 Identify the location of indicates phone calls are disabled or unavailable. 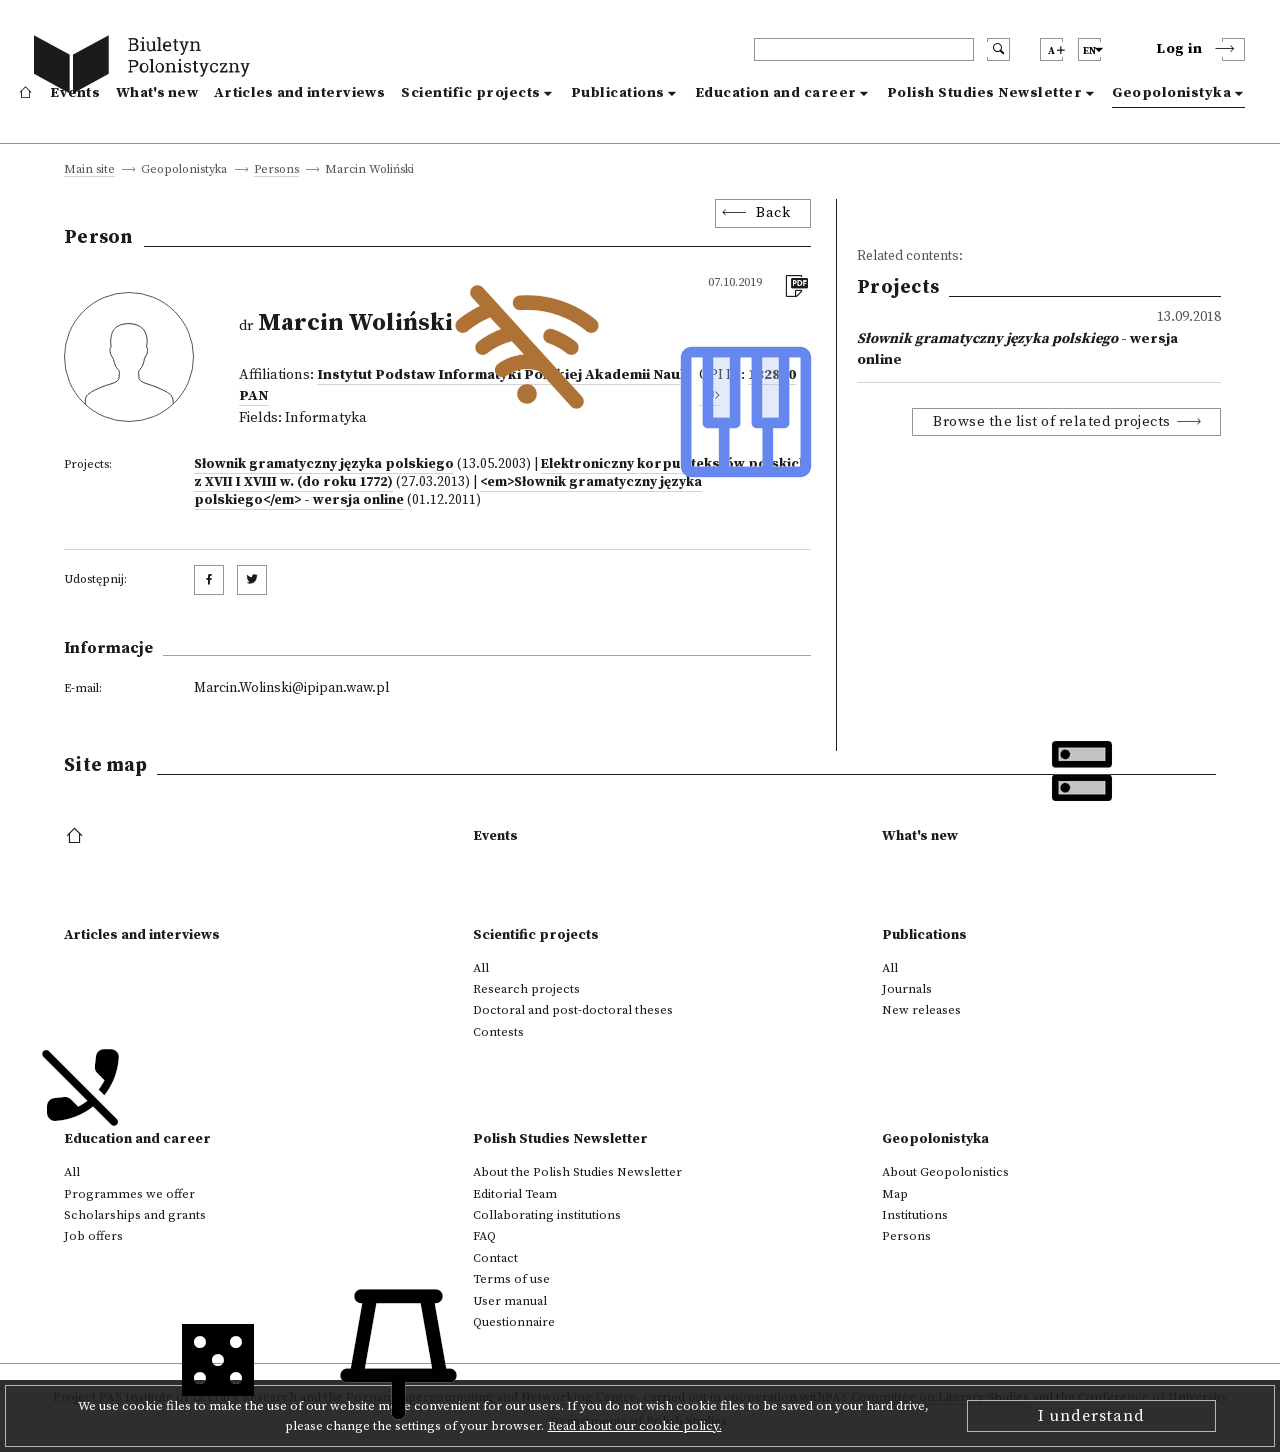
(83, 1085).